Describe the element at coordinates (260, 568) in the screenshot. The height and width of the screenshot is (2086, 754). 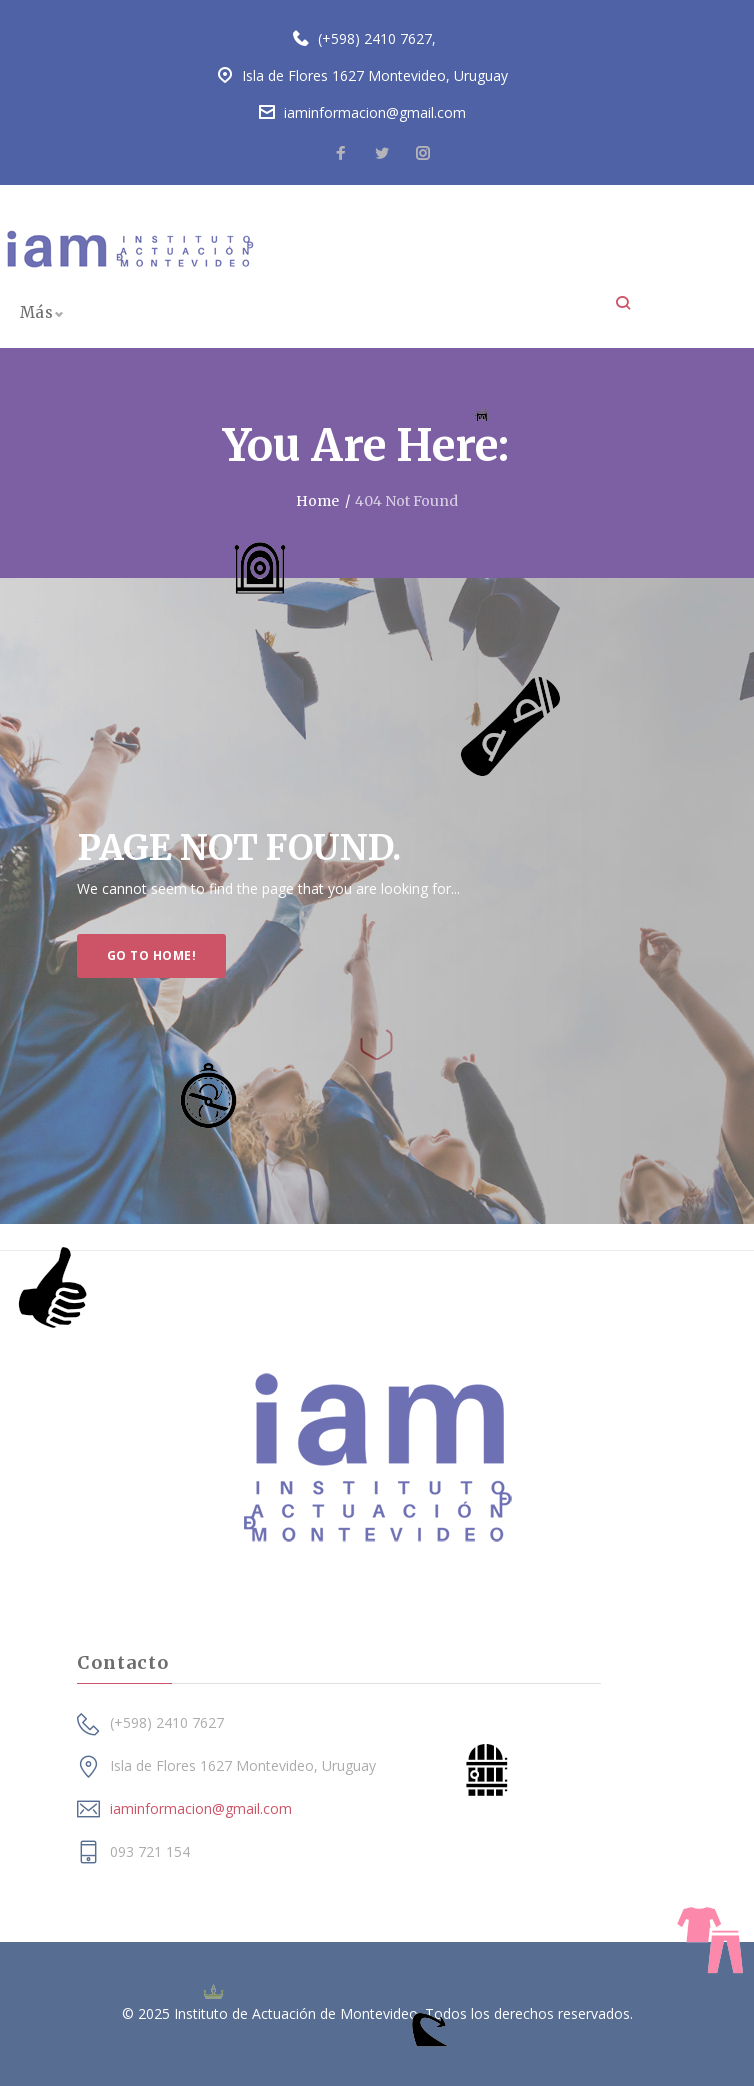
I see `access music or audio player` at that location.